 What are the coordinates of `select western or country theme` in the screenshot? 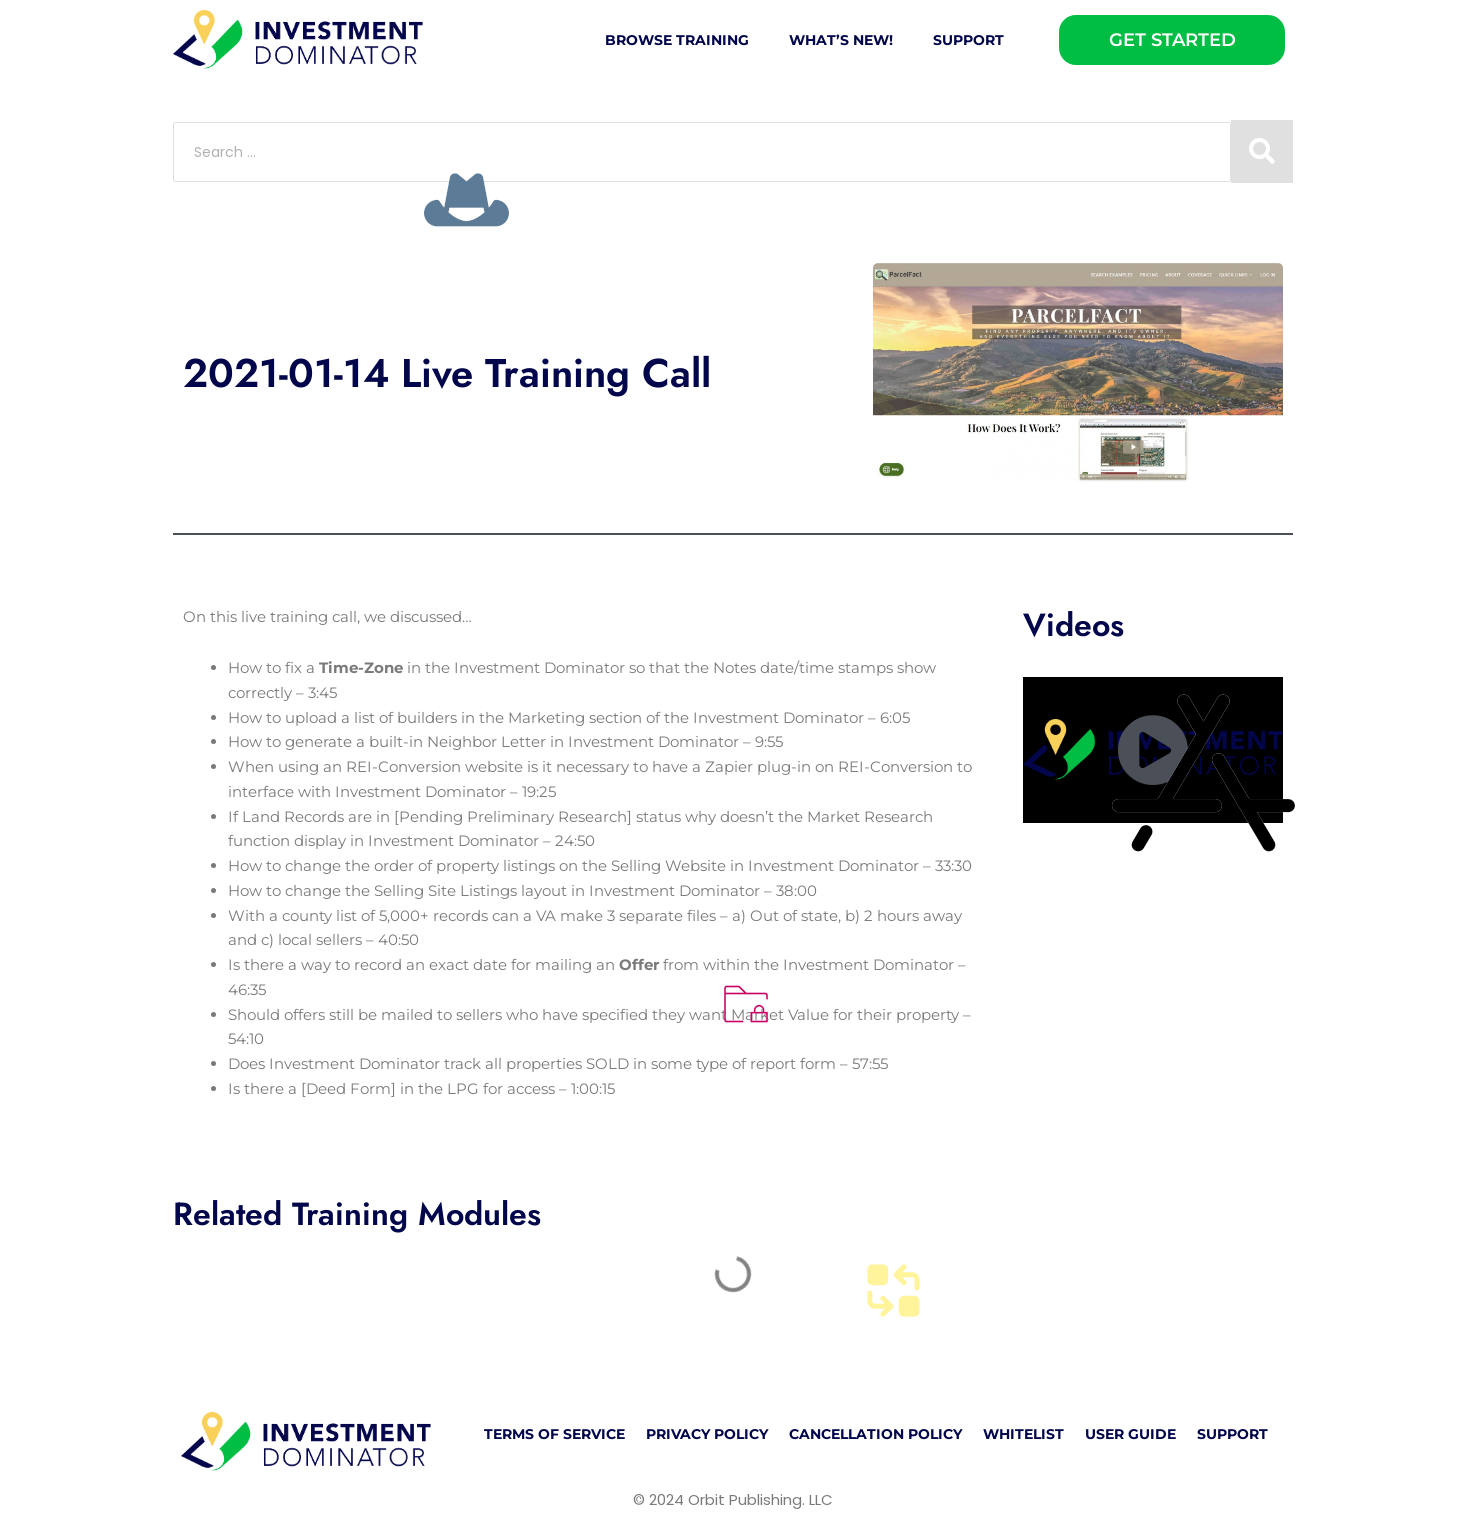 It's located at (466, 202).